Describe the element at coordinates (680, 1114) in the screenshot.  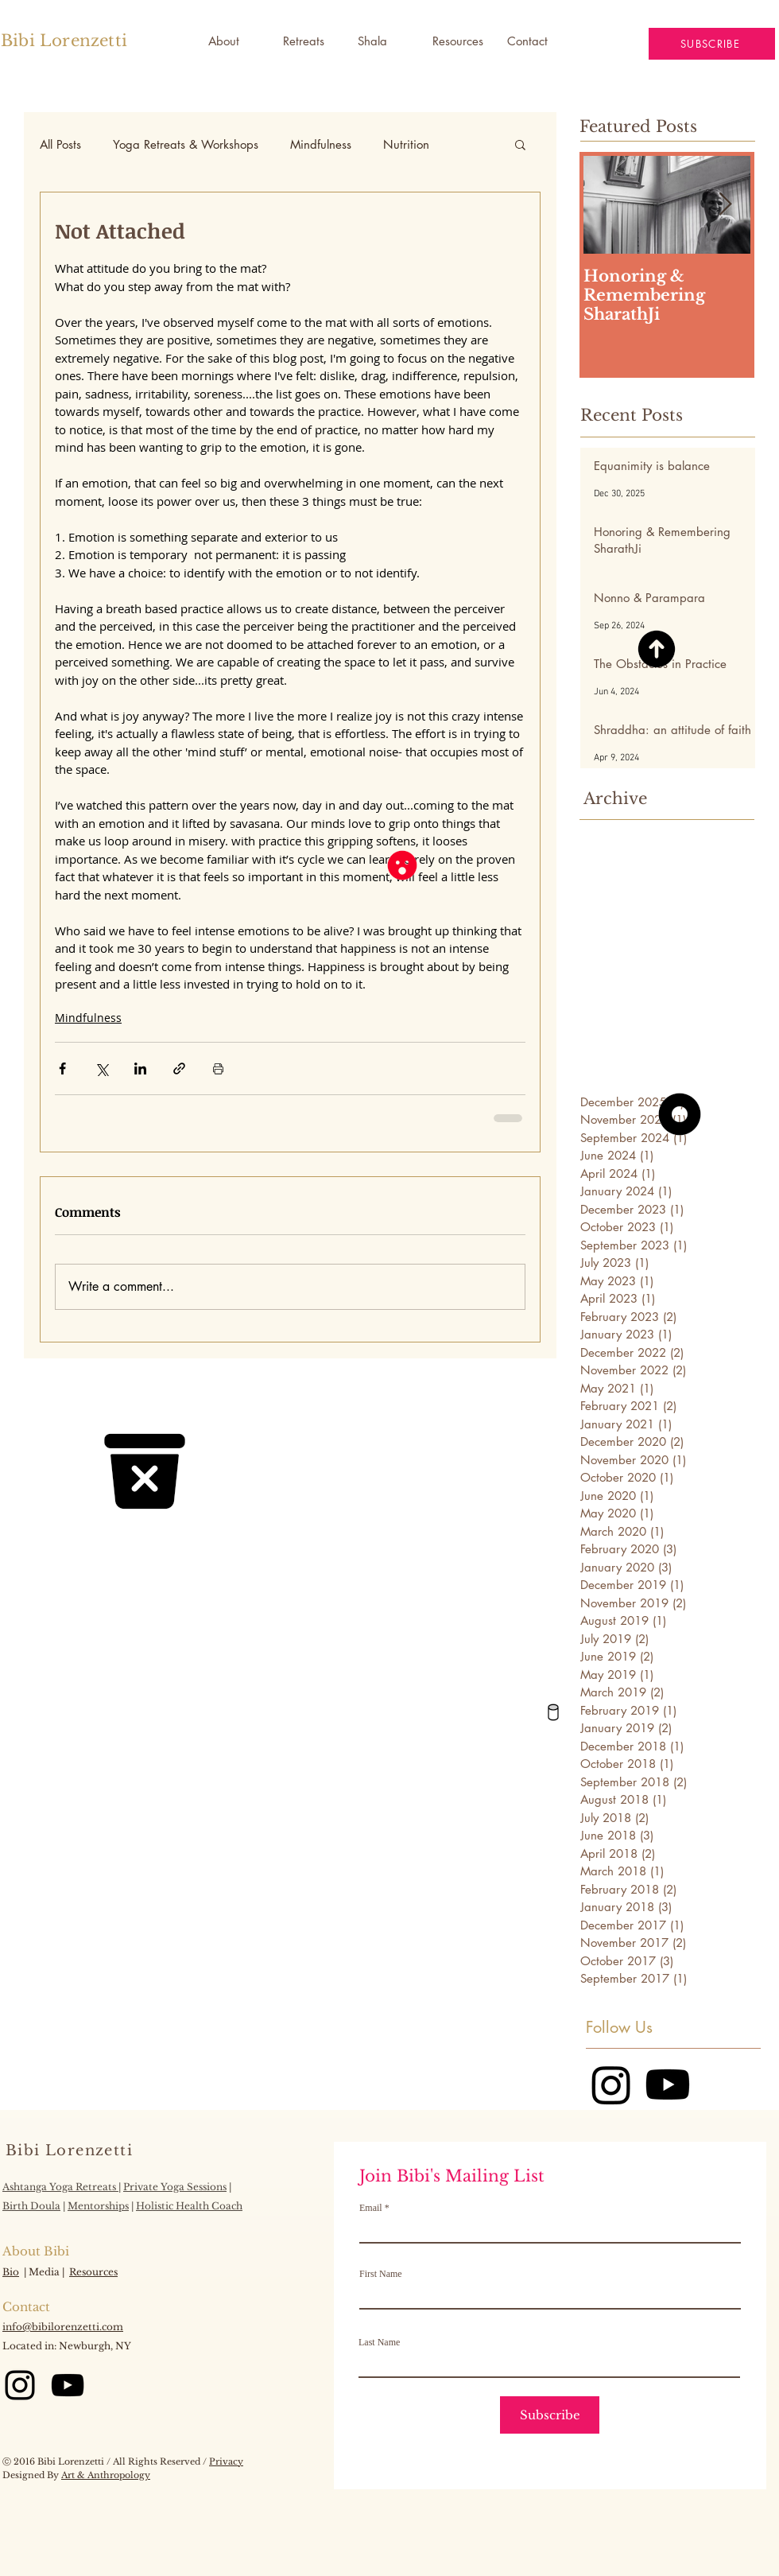
I see `indicates a selected radio button option` at that location.